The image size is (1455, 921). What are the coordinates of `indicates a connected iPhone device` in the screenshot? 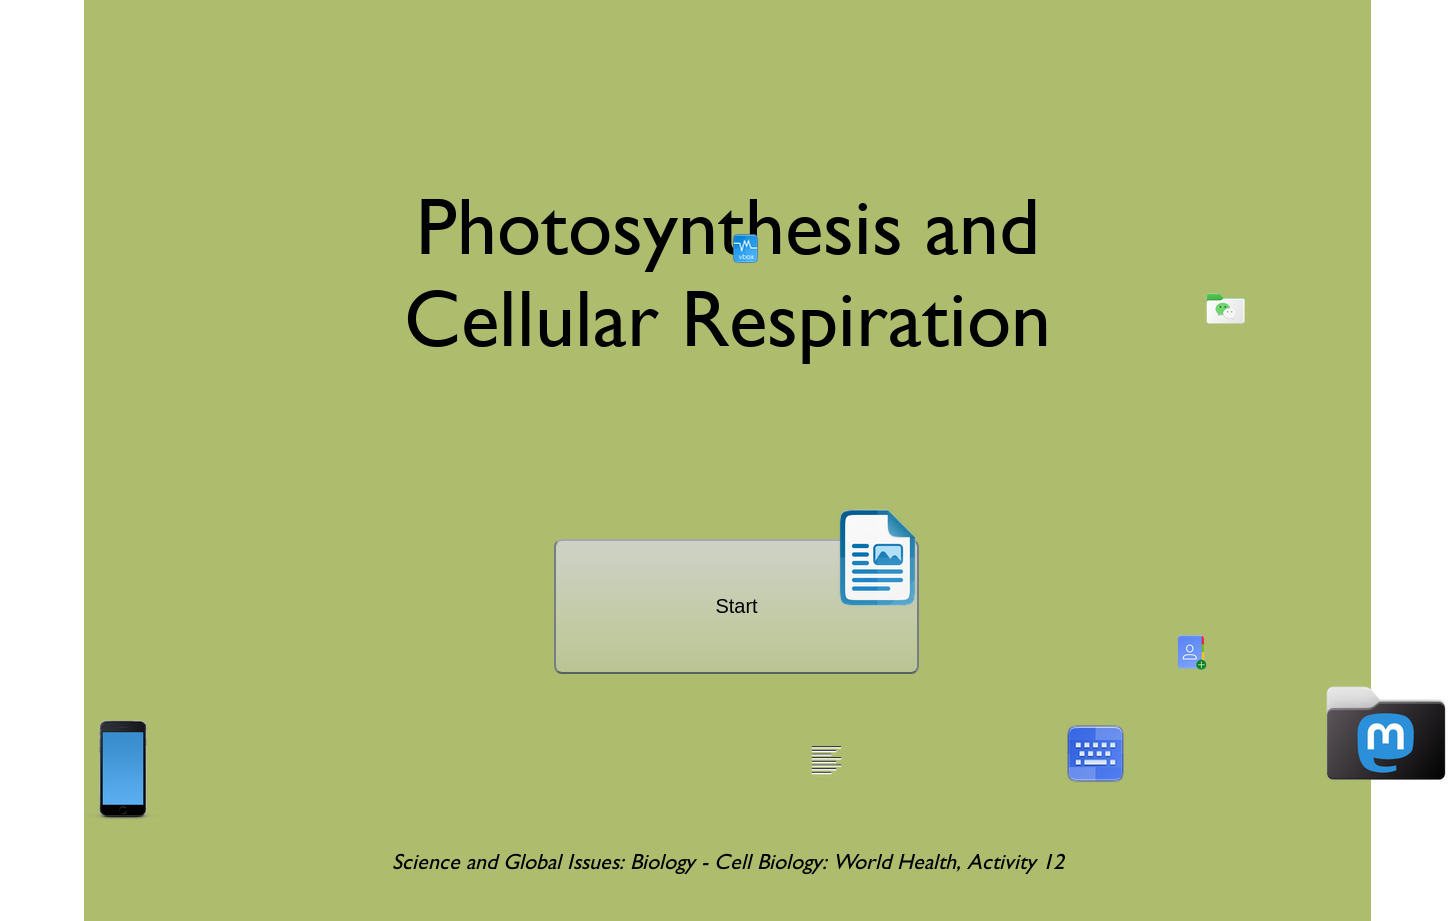 It's located at (123, 770).